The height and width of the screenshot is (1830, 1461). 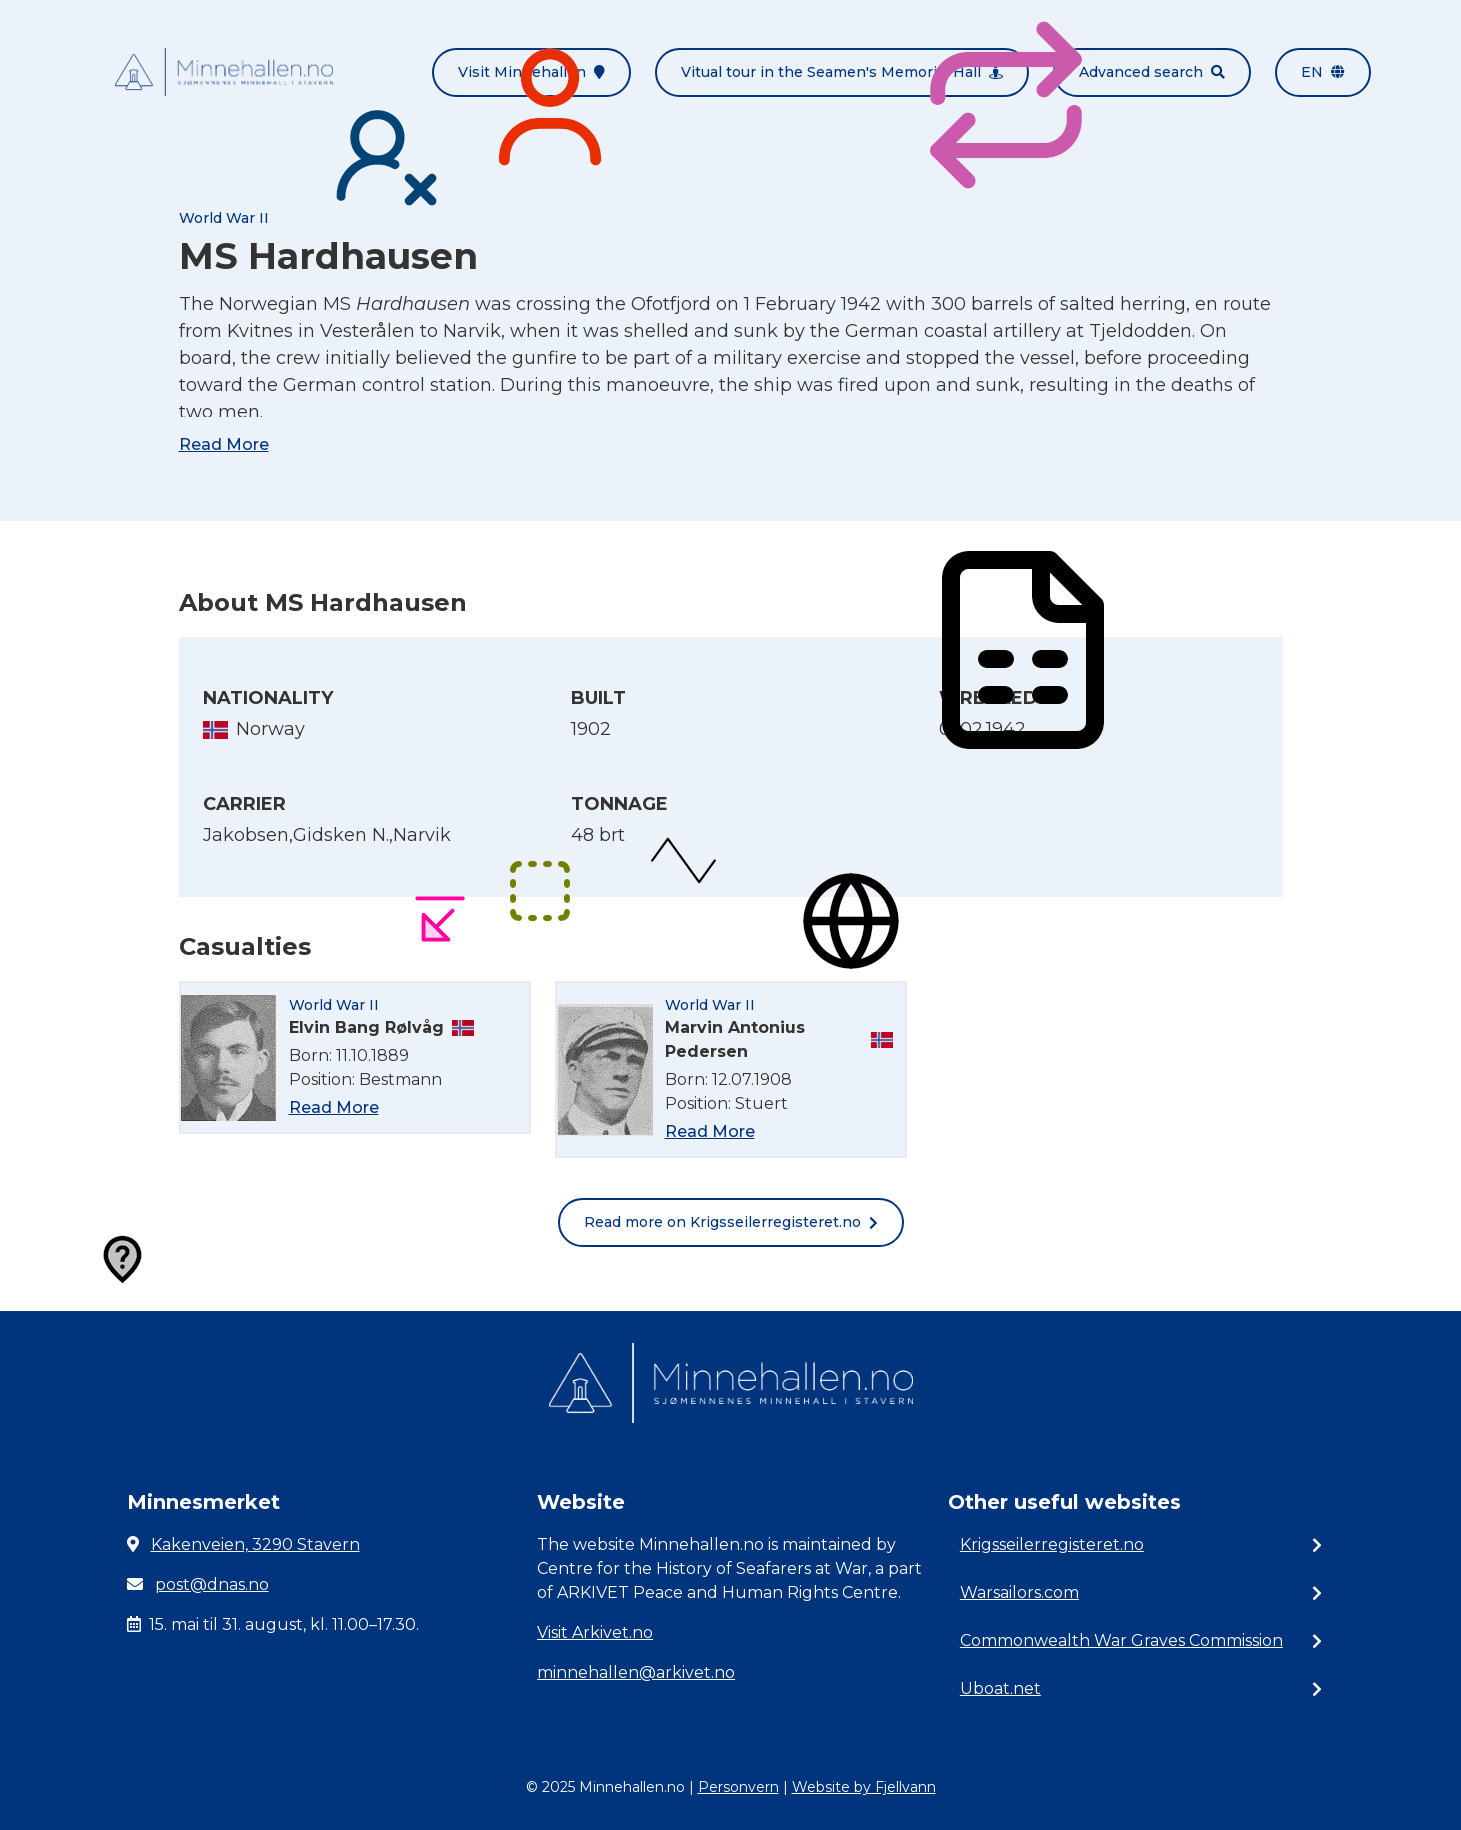 I want to click on open a spreadsheet file, so click(x=1023, y=650).